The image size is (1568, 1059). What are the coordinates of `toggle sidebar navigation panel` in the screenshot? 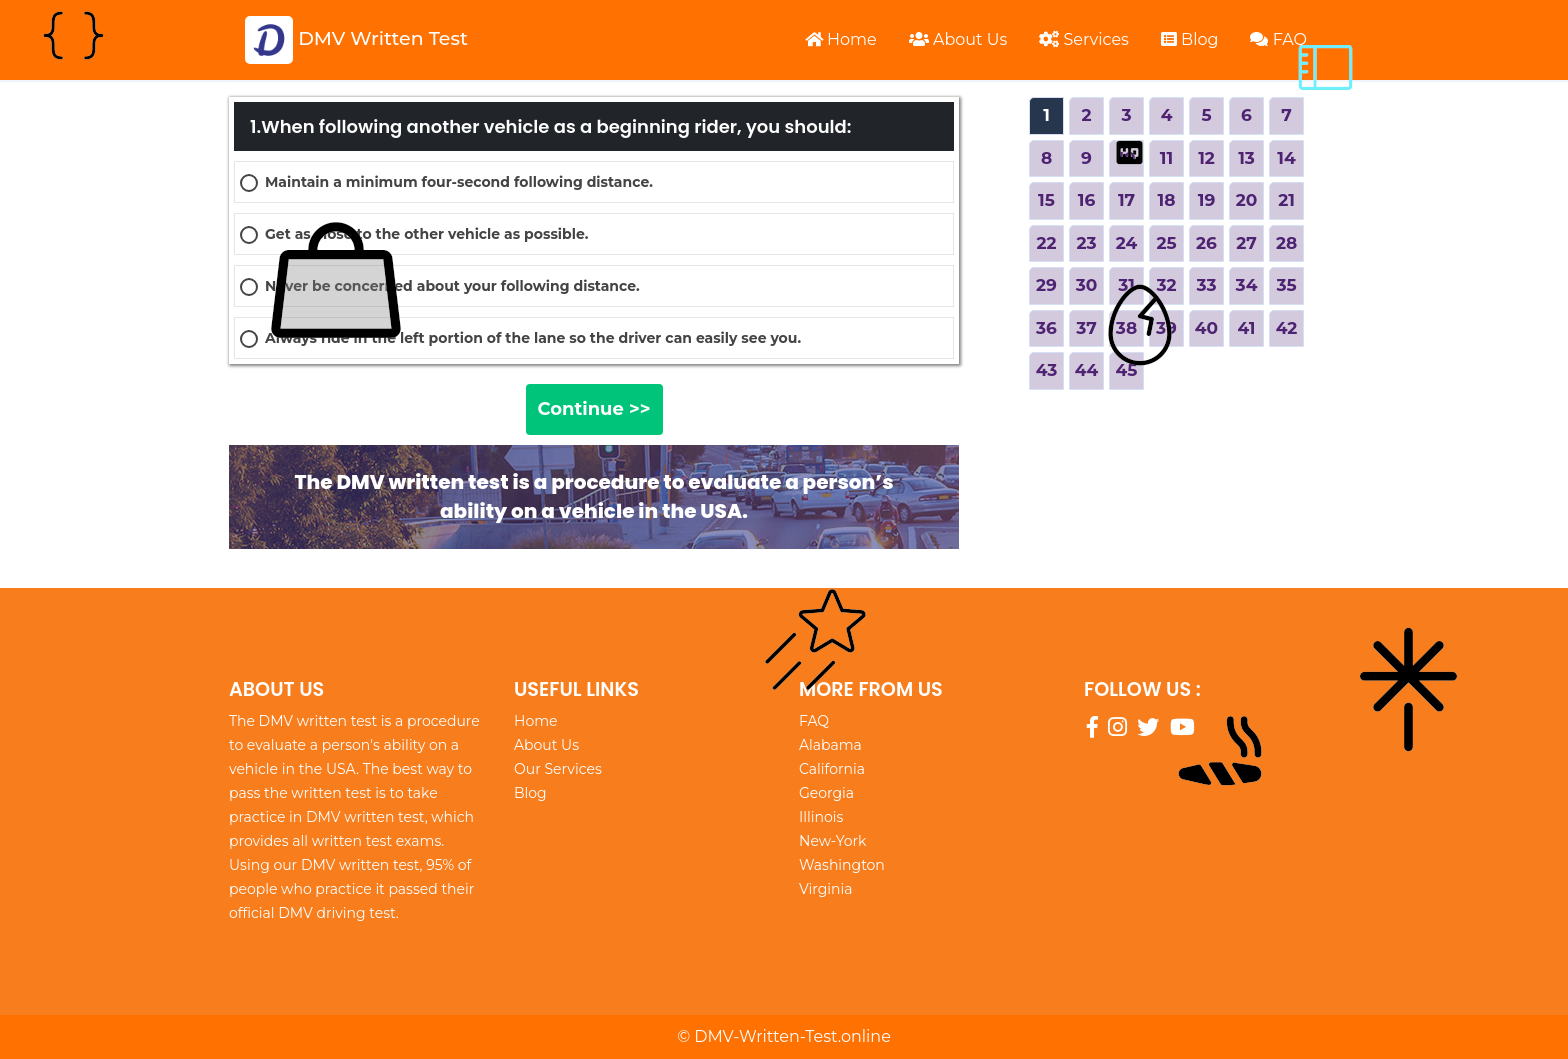 It's located at (1325, 67).